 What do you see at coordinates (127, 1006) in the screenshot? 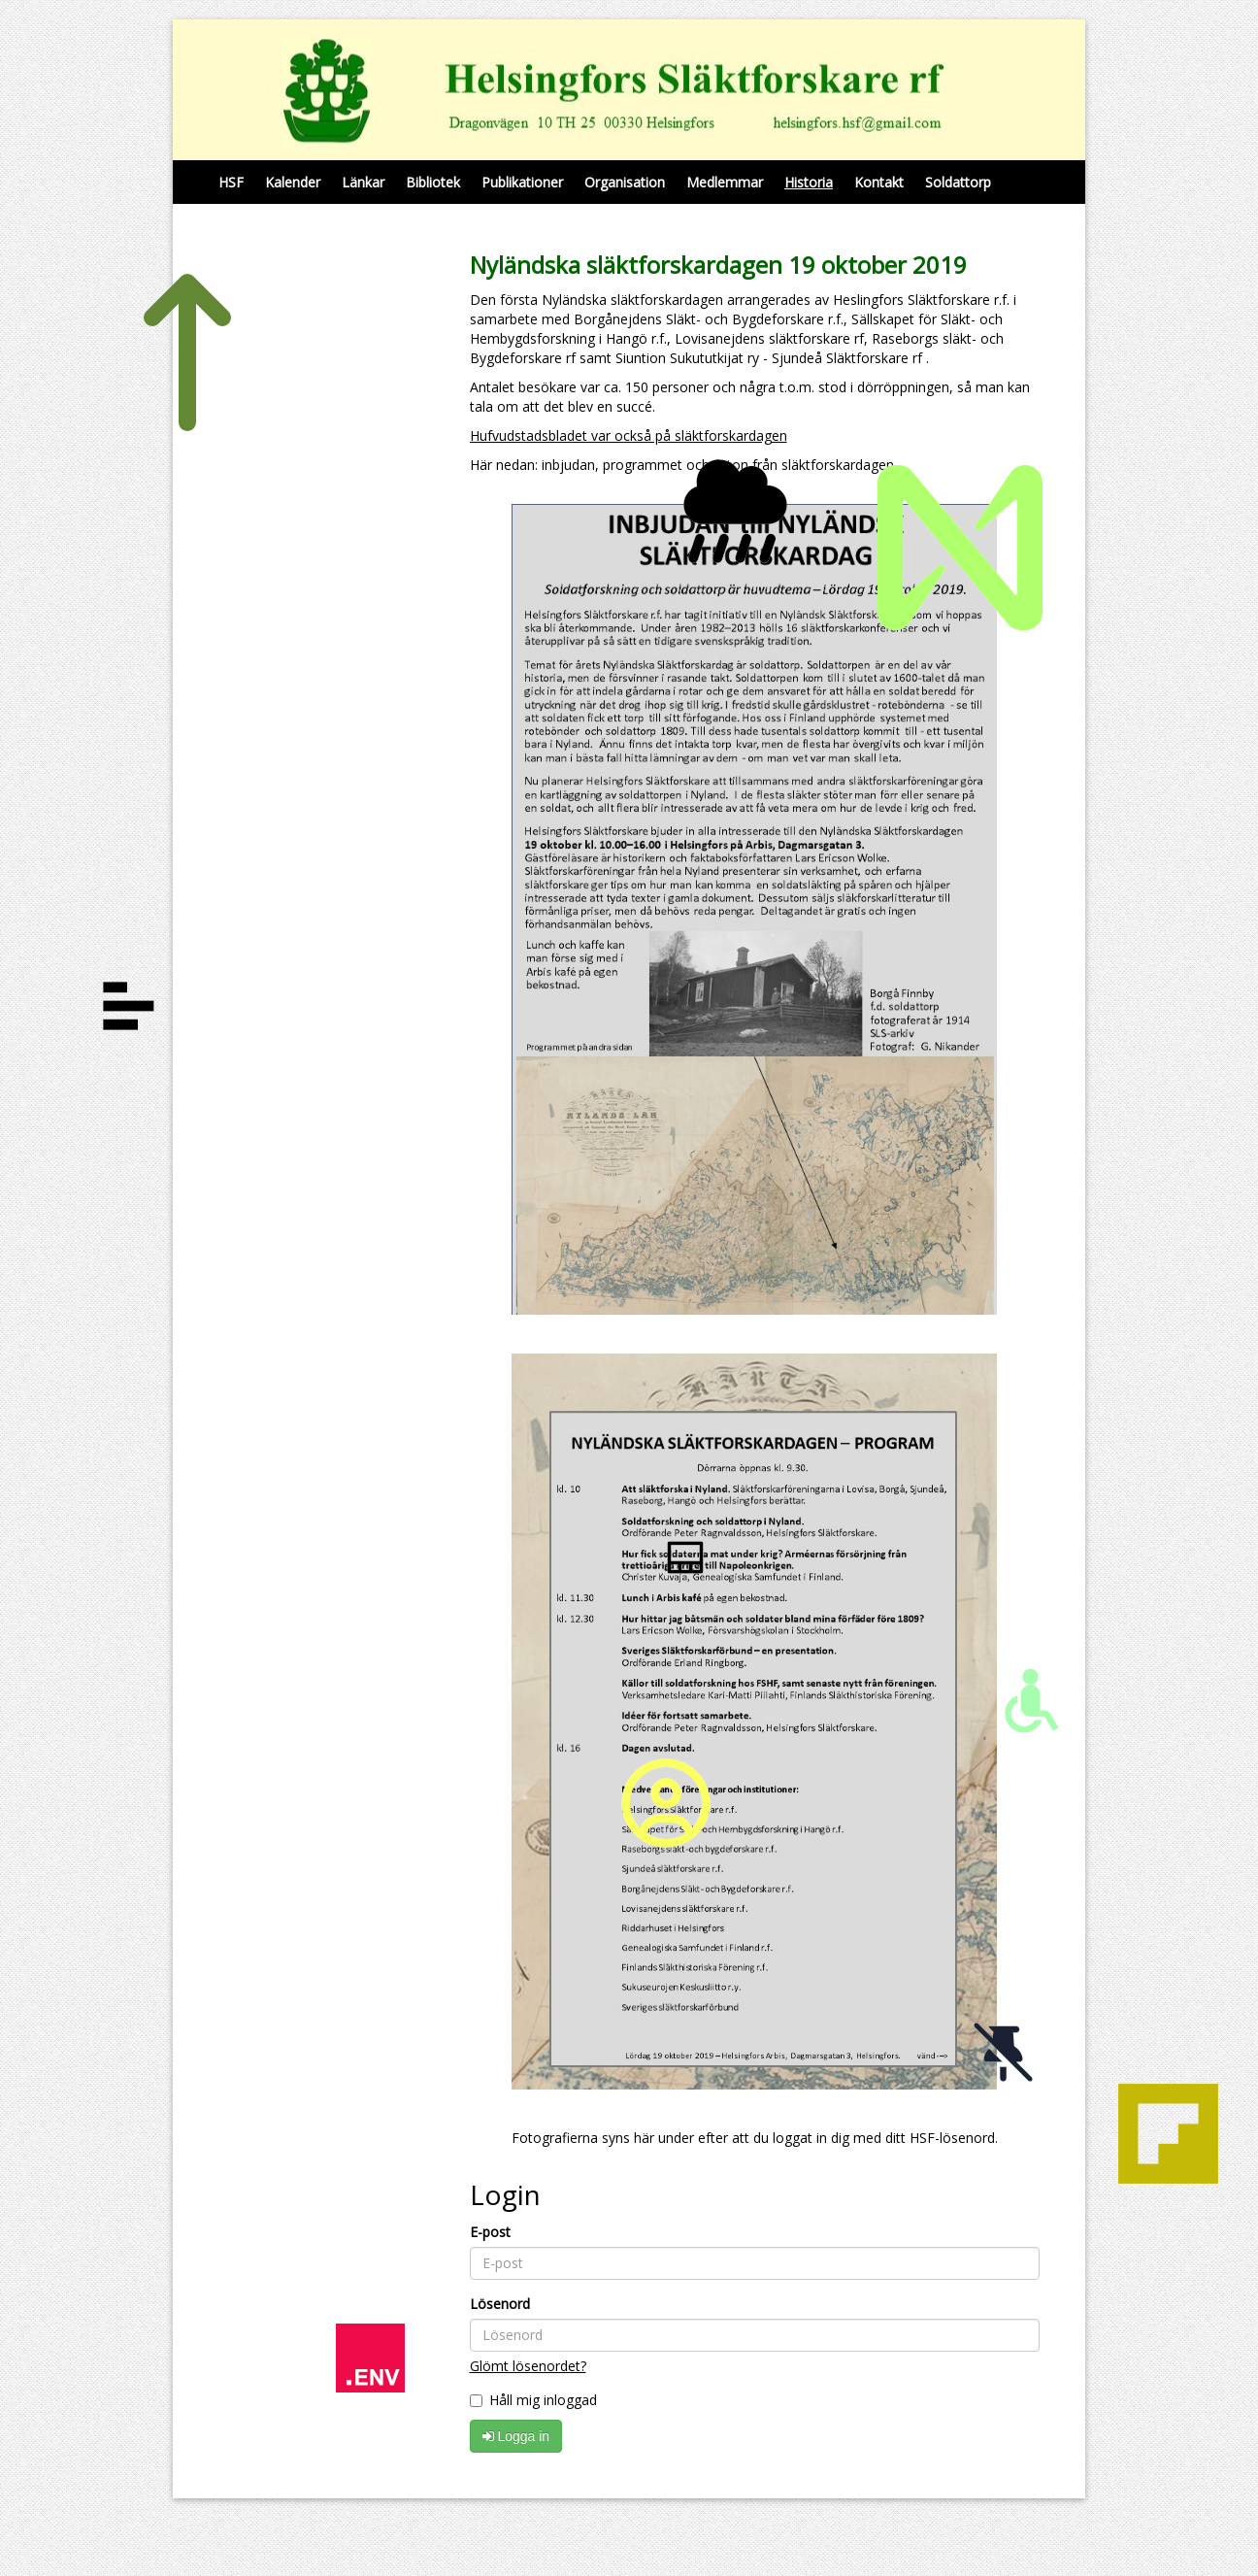
I see `view horizontal bar chart data` at bounding box center [127, 1006].